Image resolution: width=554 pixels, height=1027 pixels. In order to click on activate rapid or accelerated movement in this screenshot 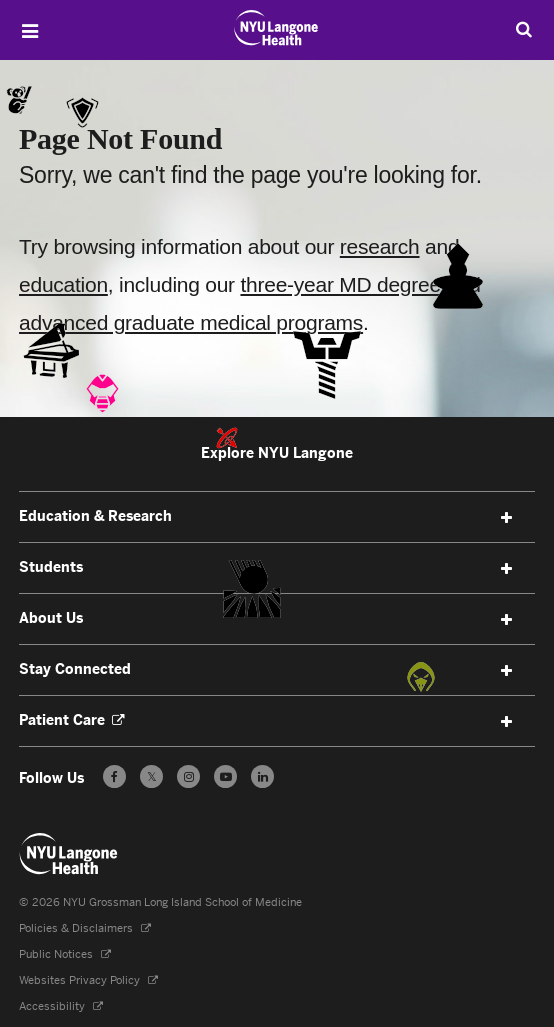, I will do `click(227, 438)`.